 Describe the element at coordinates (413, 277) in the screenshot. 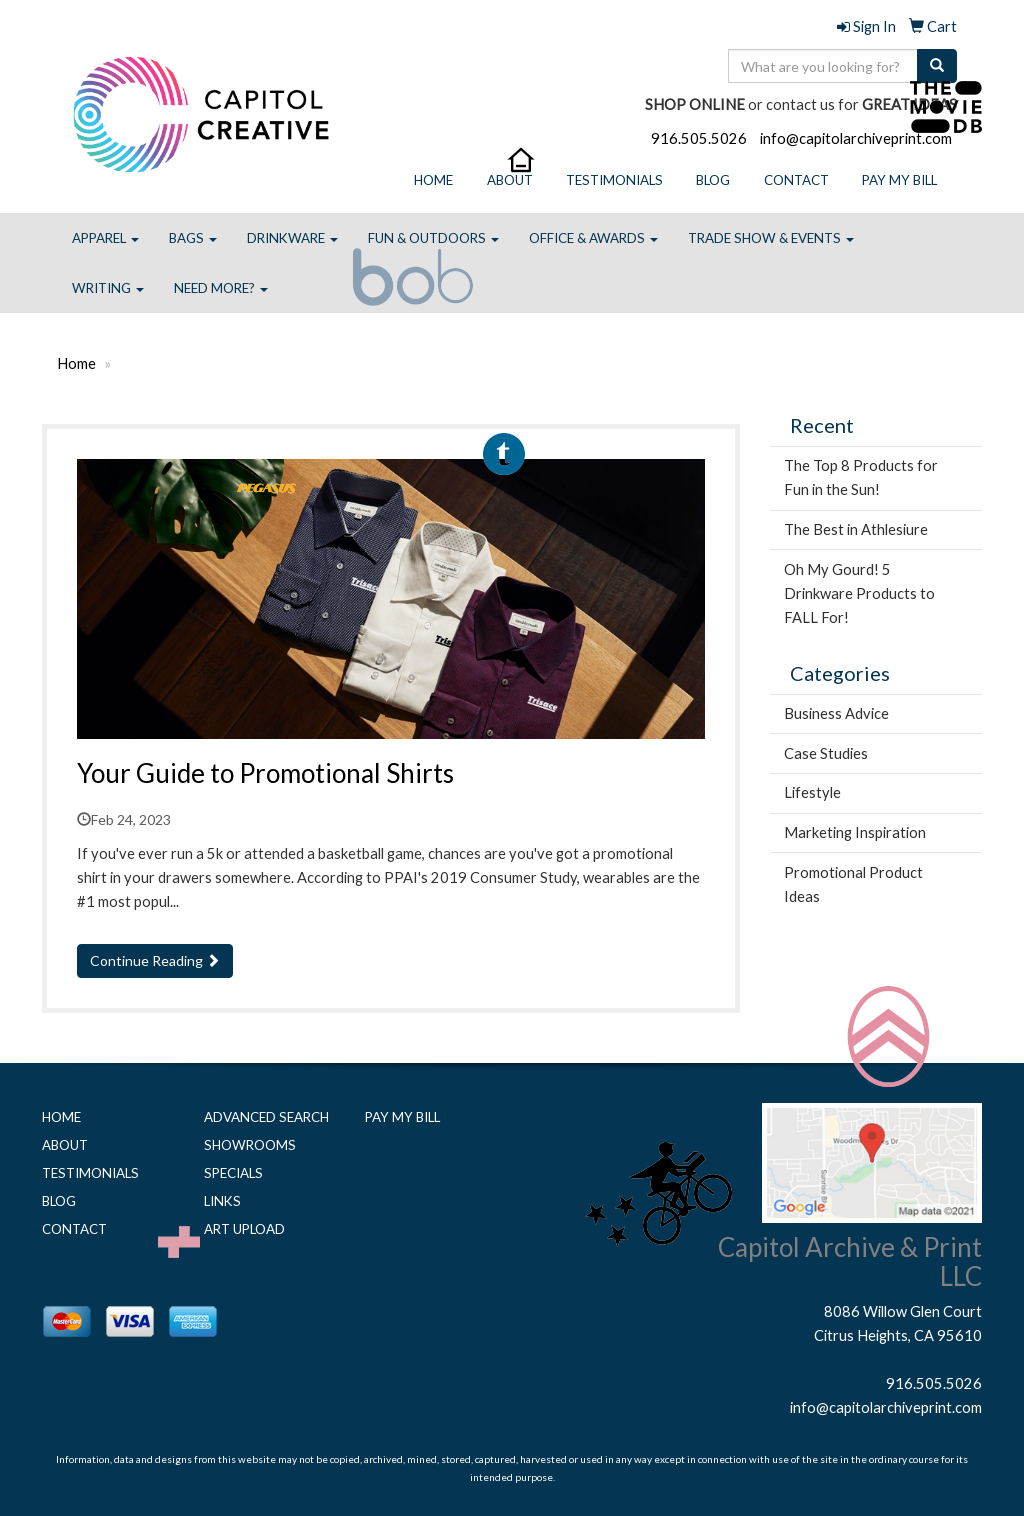

I see `open the HiBob HR platform` at that location.